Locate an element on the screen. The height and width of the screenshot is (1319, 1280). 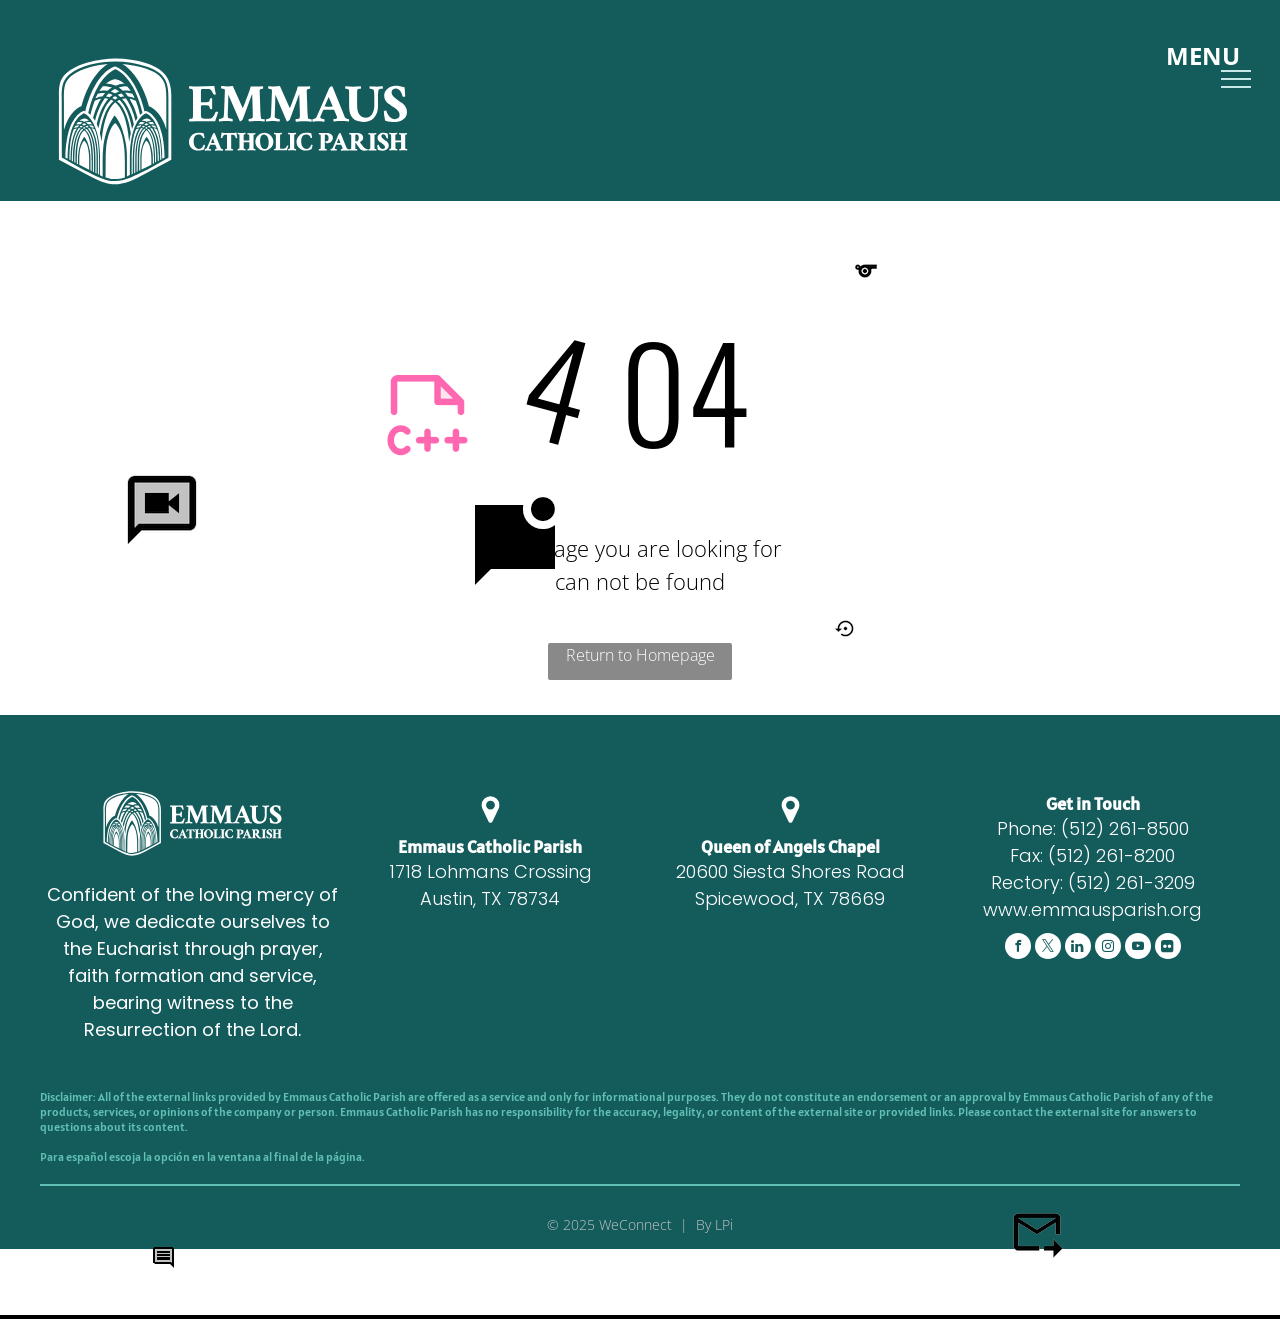
forward an email to another recipient is located at coordinates (1037, 1232).